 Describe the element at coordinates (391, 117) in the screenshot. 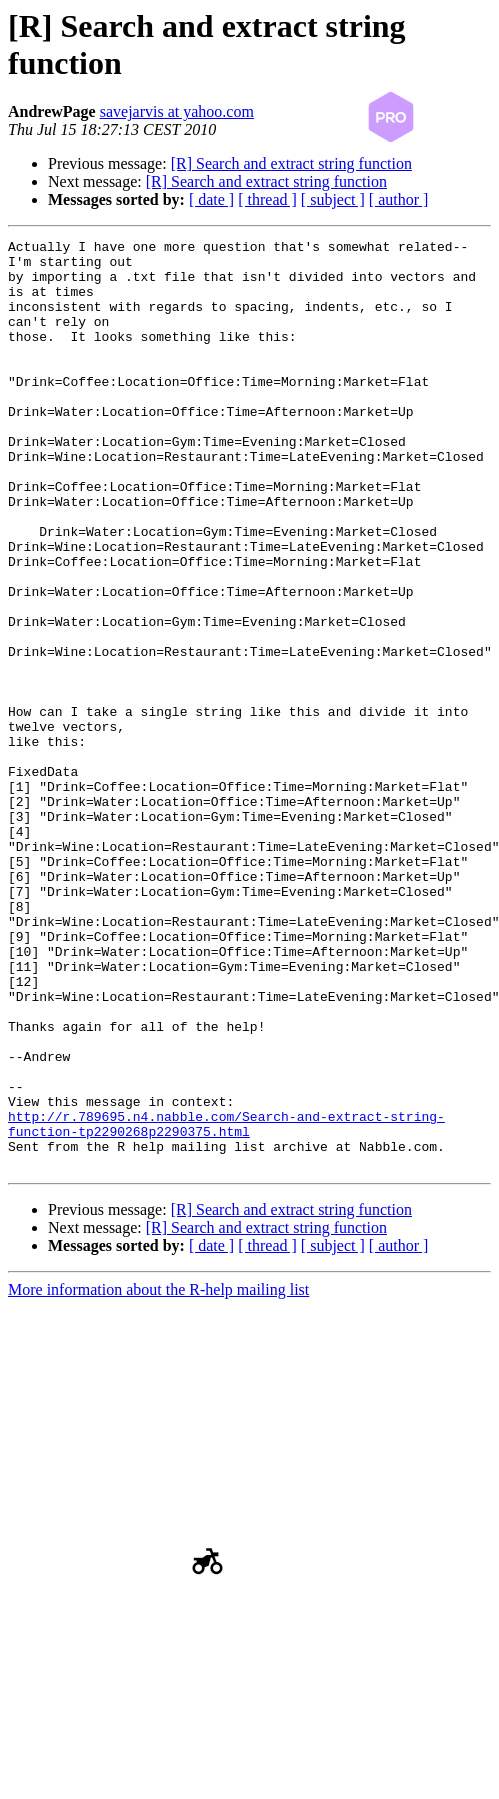

I see `themeco brand logo` at that location.